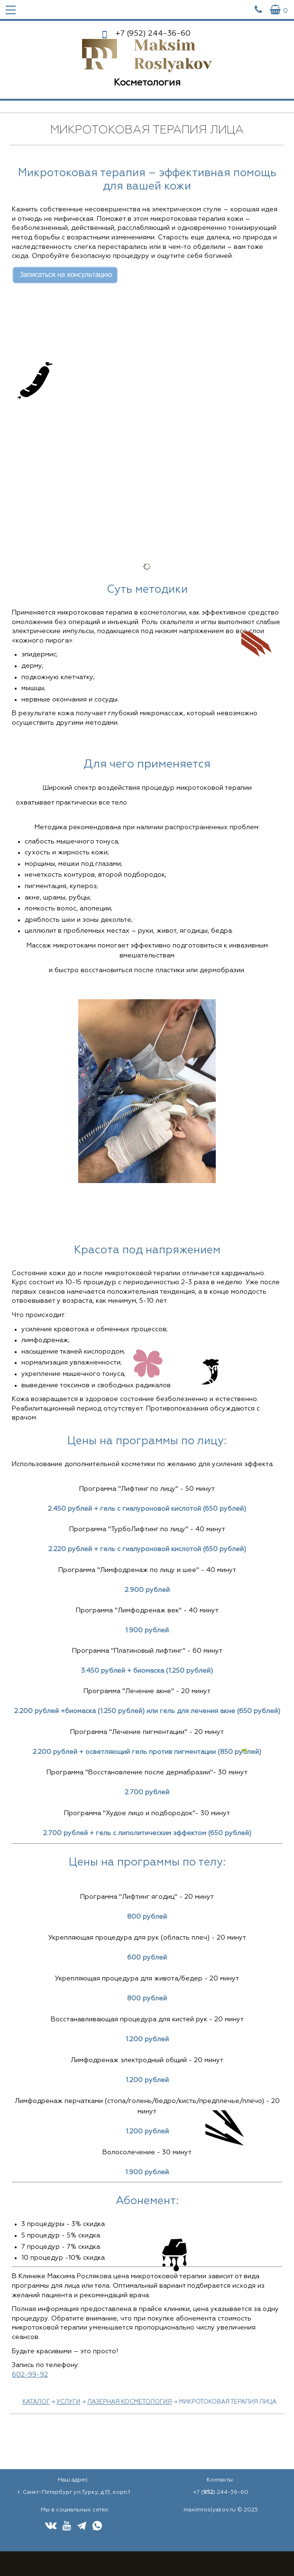  What do you see at coordinates (225, 2130) in the screenshot?
I see `perform a precision attack or critical strike` at bounding box center [225, 2130].